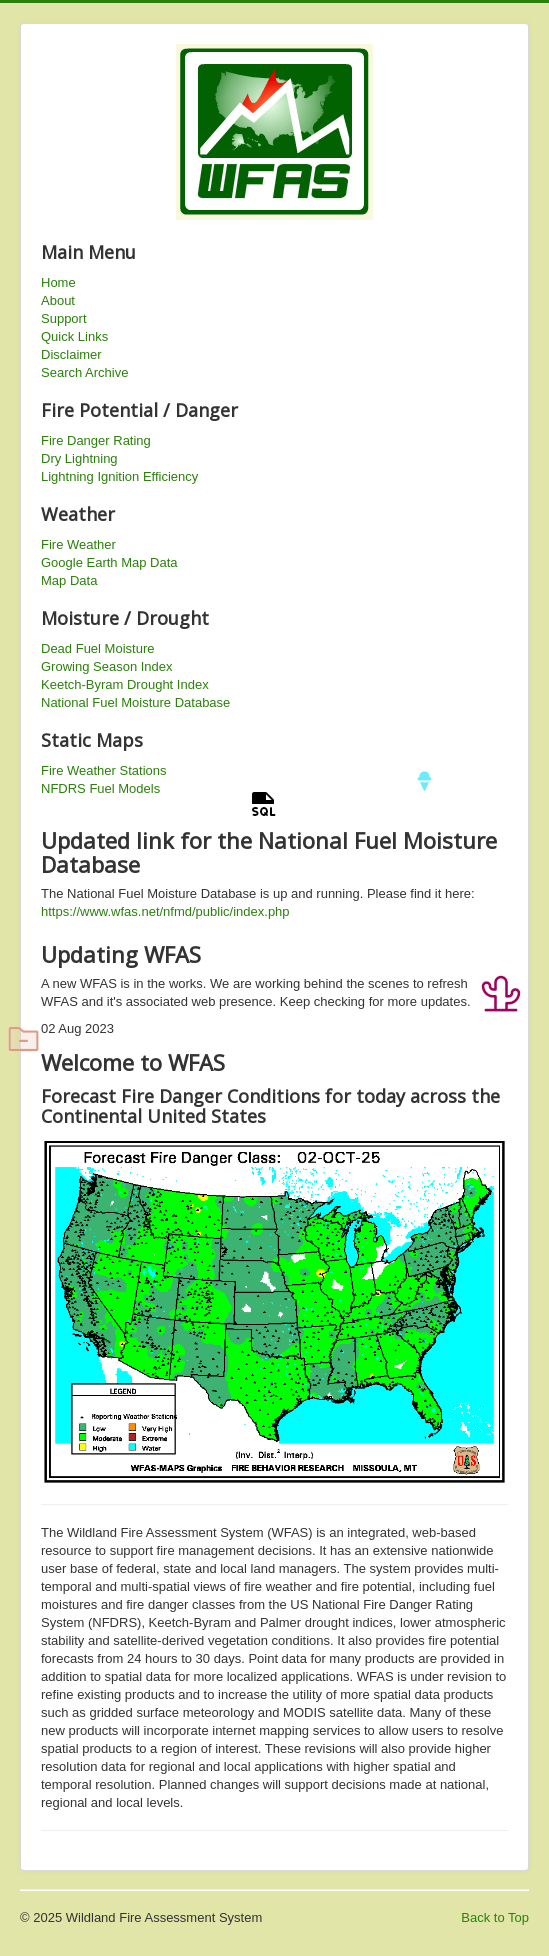 The width and height of the screenshot is (549, 1956). What do you see at coordinates (501, 995) in the screenshot?
I see `indicates desert or arid climate theme` at bounding box center [501, 995].